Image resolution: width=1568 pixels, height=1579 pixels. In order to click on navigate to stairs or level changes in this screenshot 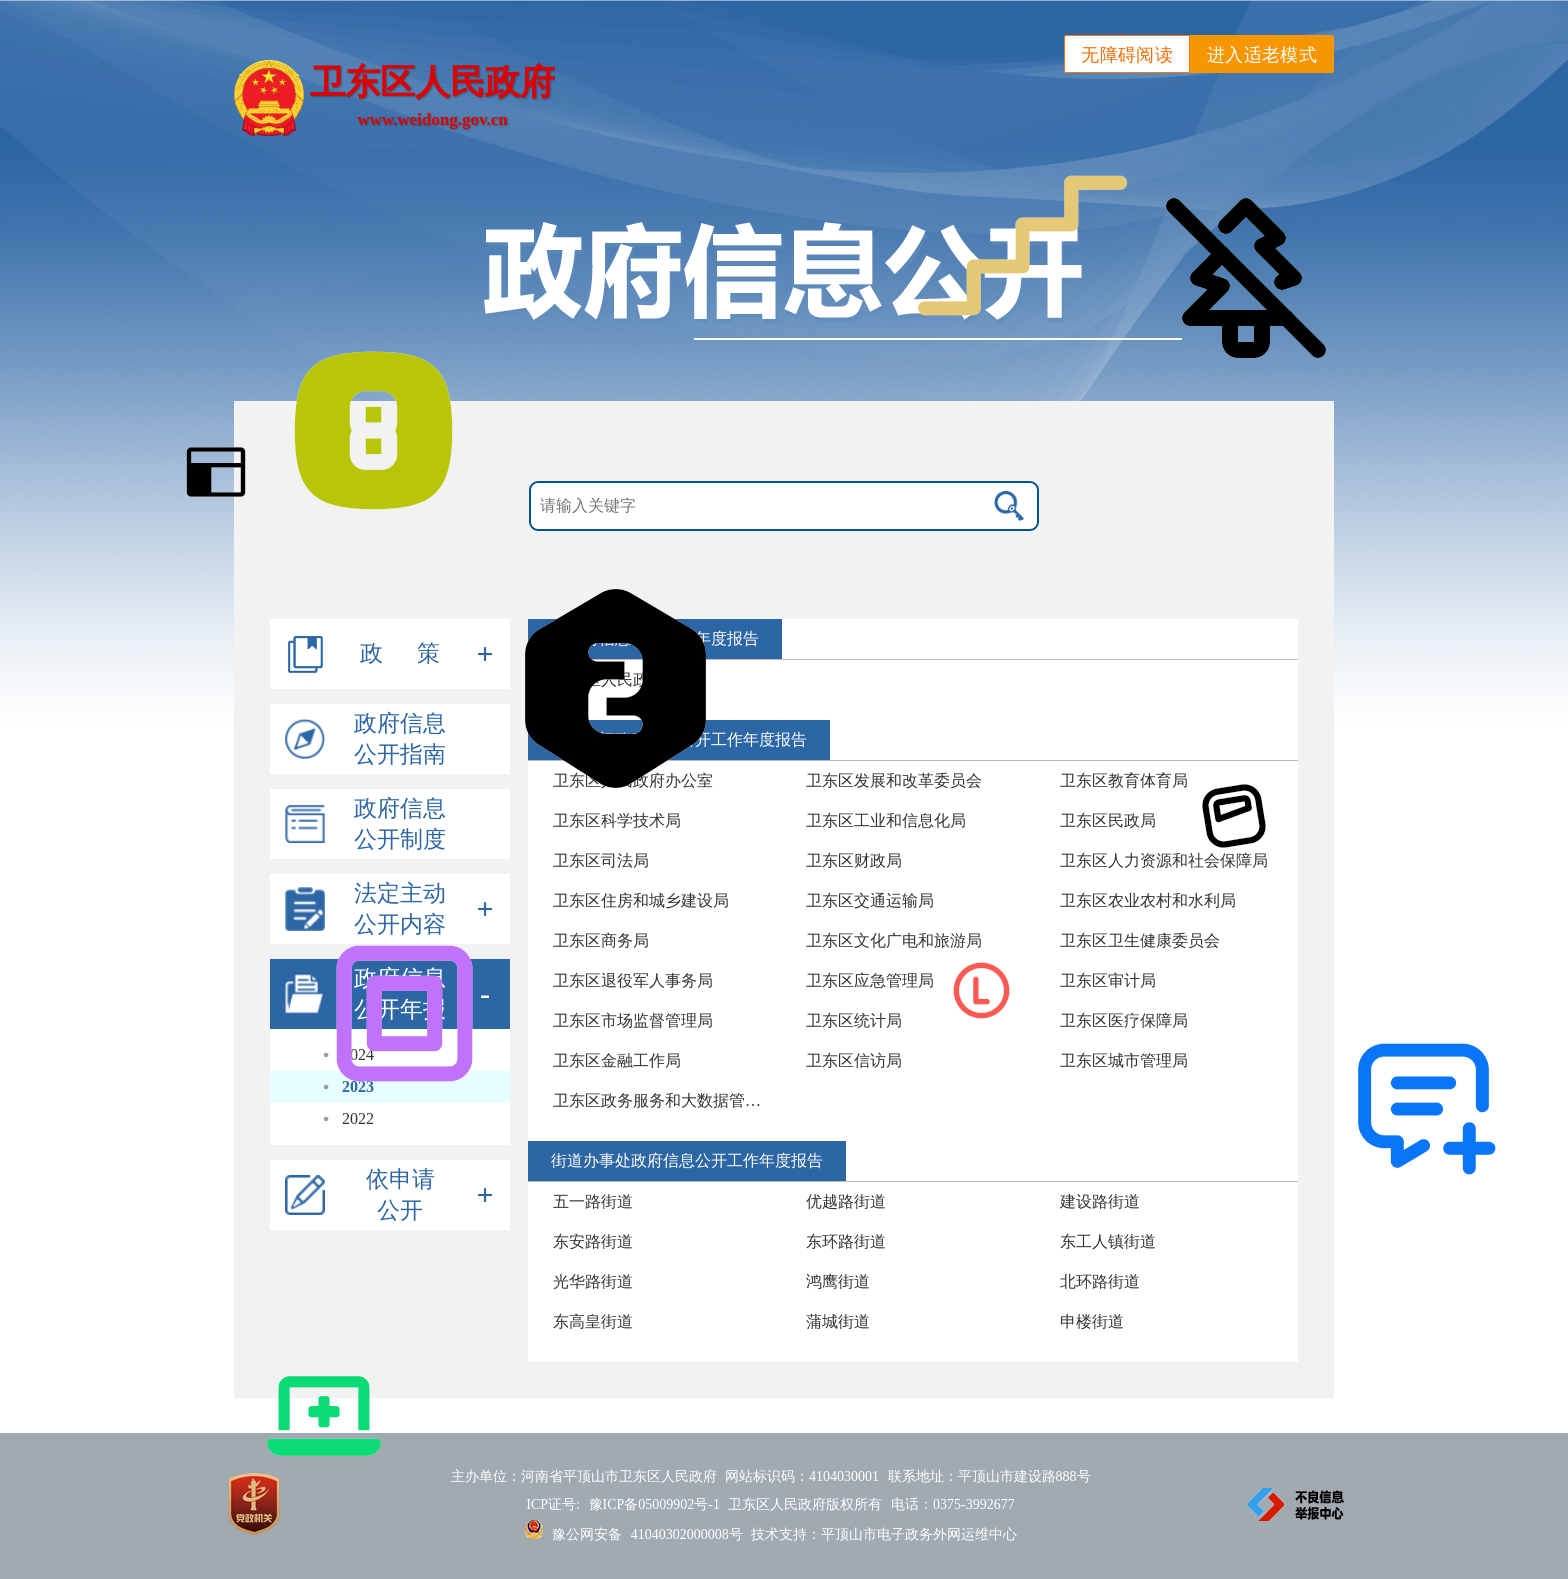, I will do `click(1022, 245)`.